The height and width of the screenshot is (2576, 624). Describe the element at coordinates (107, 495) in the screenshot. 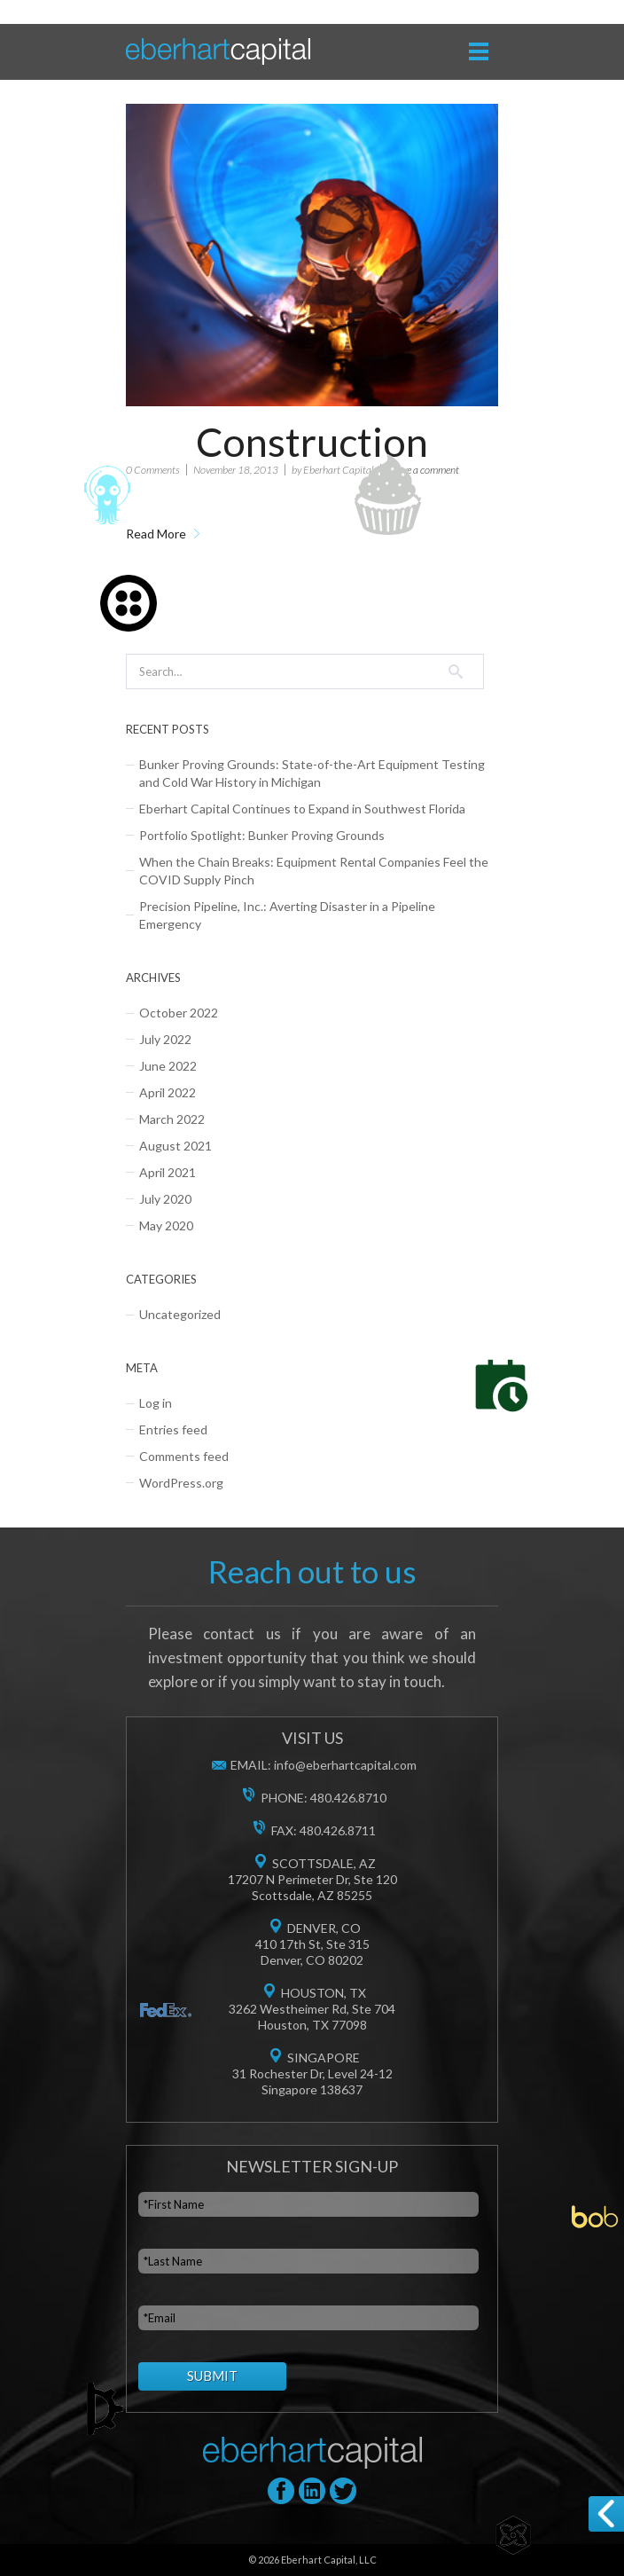

I see `argo cd logo - a gitops continuous delivery tool` at that location.